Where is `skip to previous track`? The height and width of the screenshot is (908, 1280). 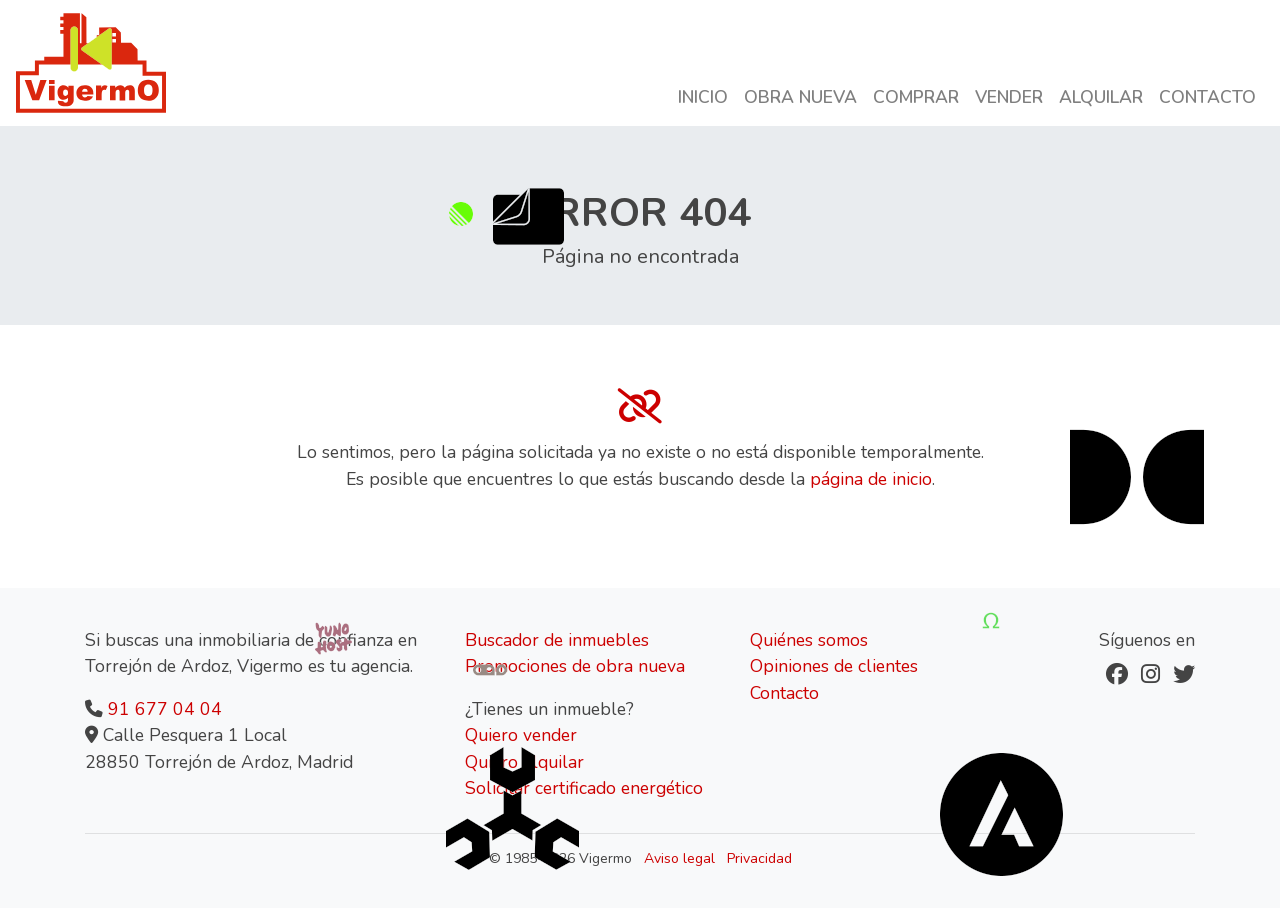
skip to previous track is located at coordinates (93, 49).